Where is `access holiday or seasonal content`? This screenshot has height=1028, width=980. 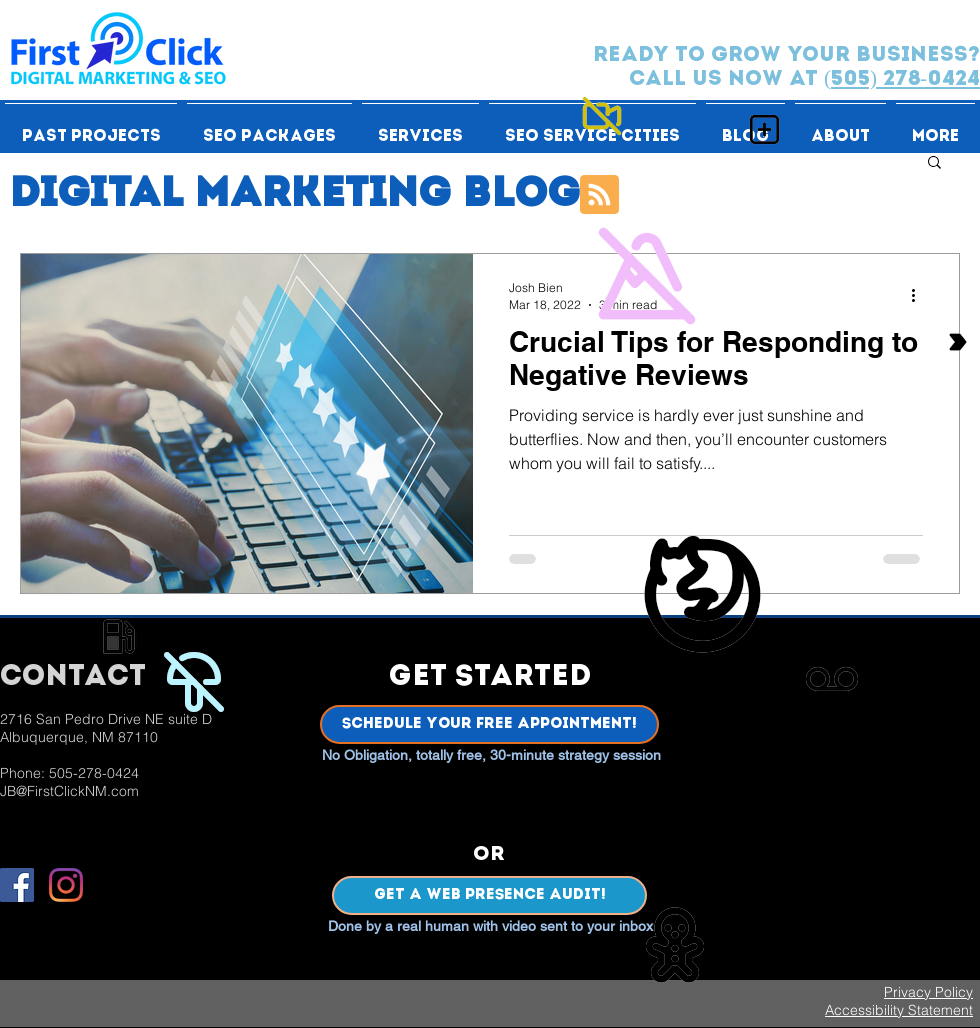 access holiday or seasonal content is located at coordinates (675, 945).